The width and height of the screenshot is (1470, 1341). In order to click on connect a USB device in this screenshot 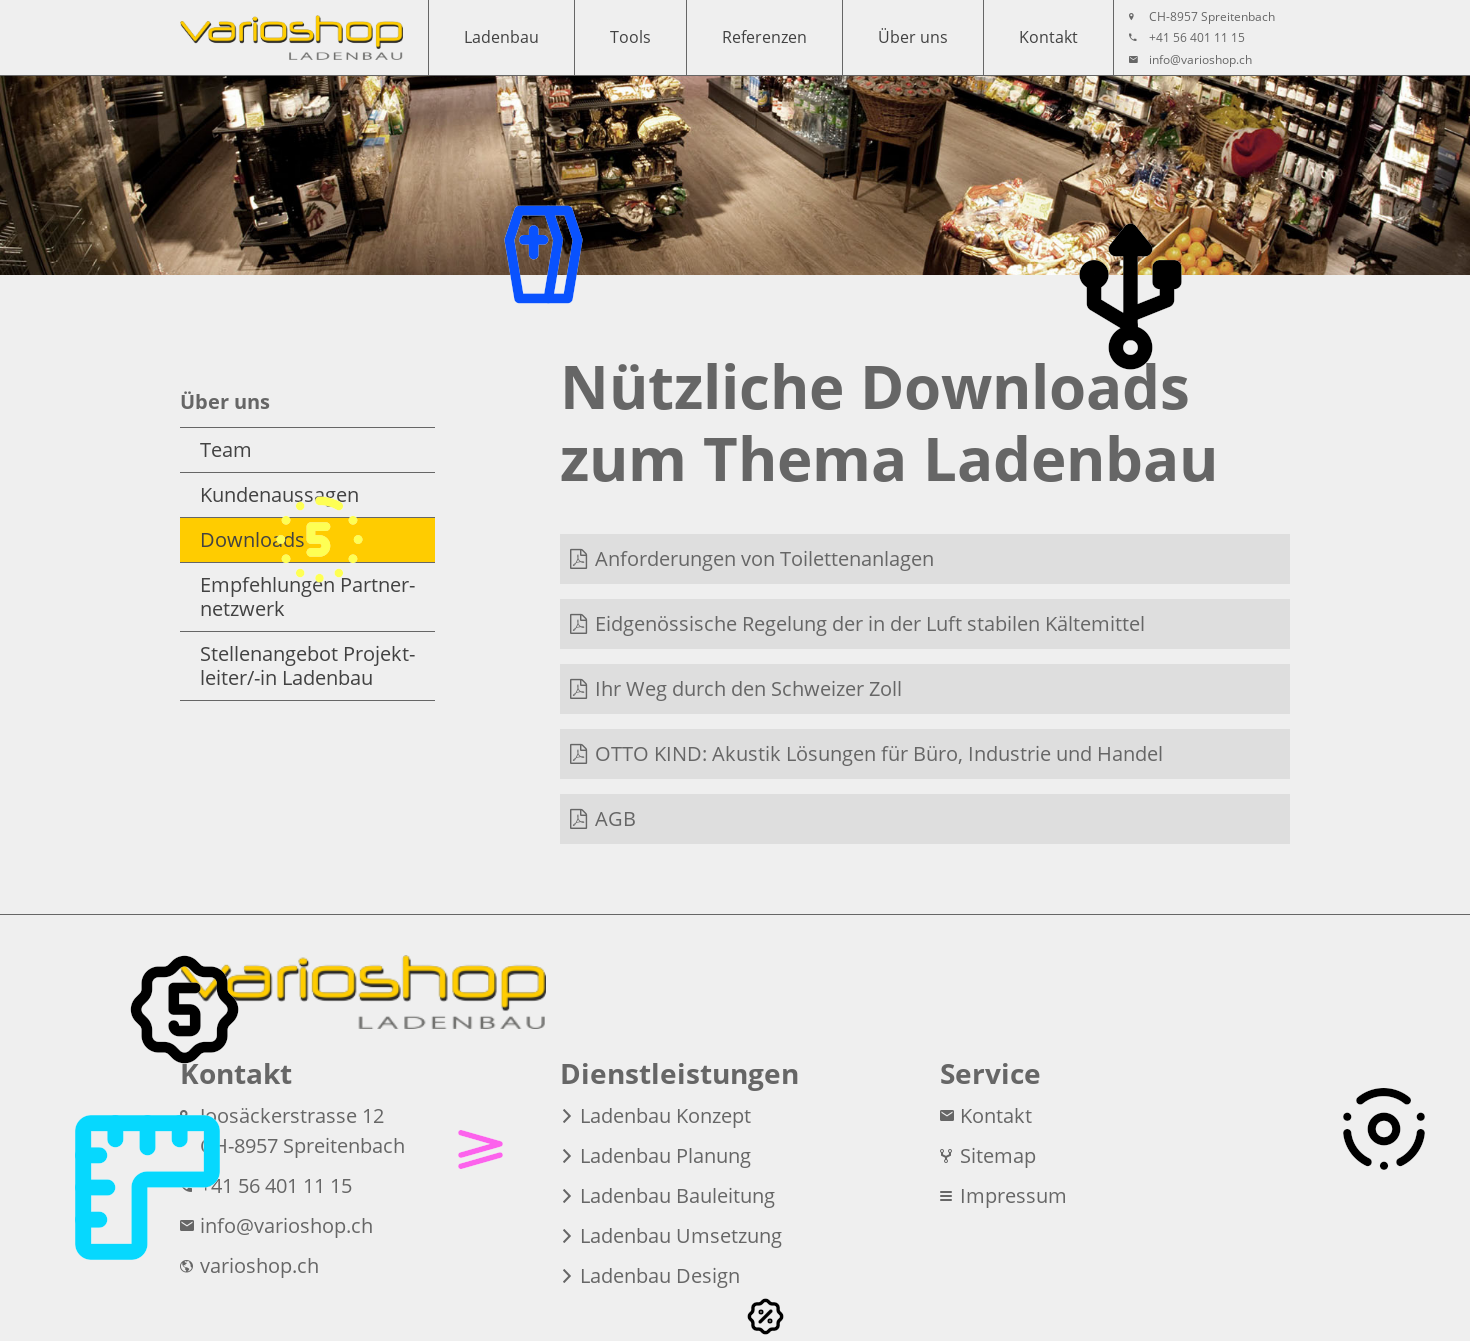, I will do `click(1130, 296)`.